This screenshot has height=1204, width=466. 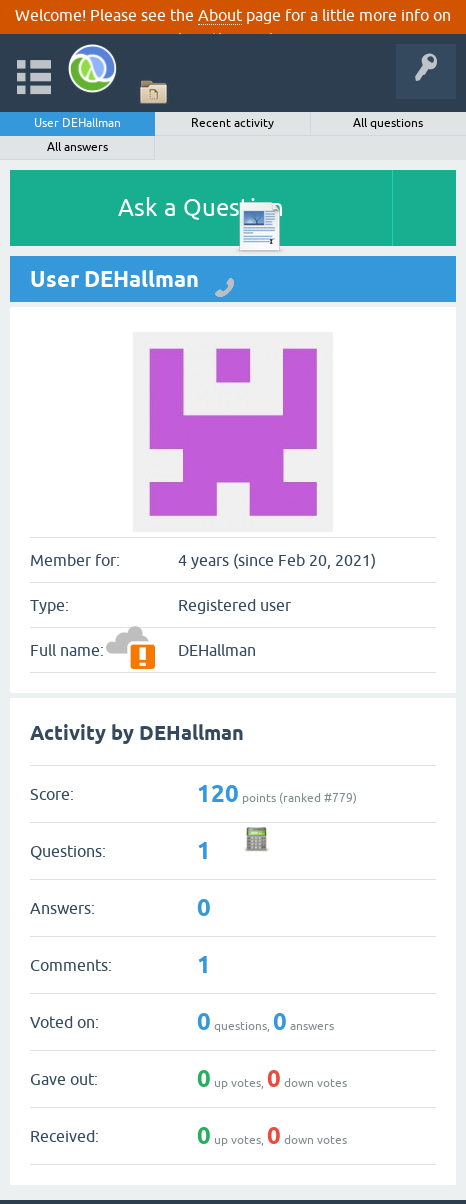 What do you see at coordinates (224, 287) in the screenshot?
I see `start a phone call` at bounding box center [224, 287].